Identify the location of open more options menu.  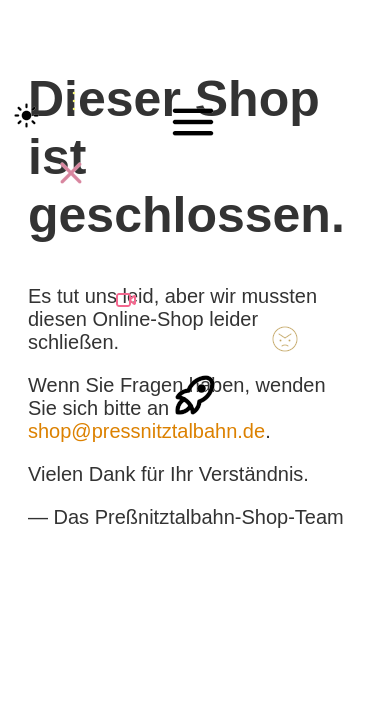
(74, 101).